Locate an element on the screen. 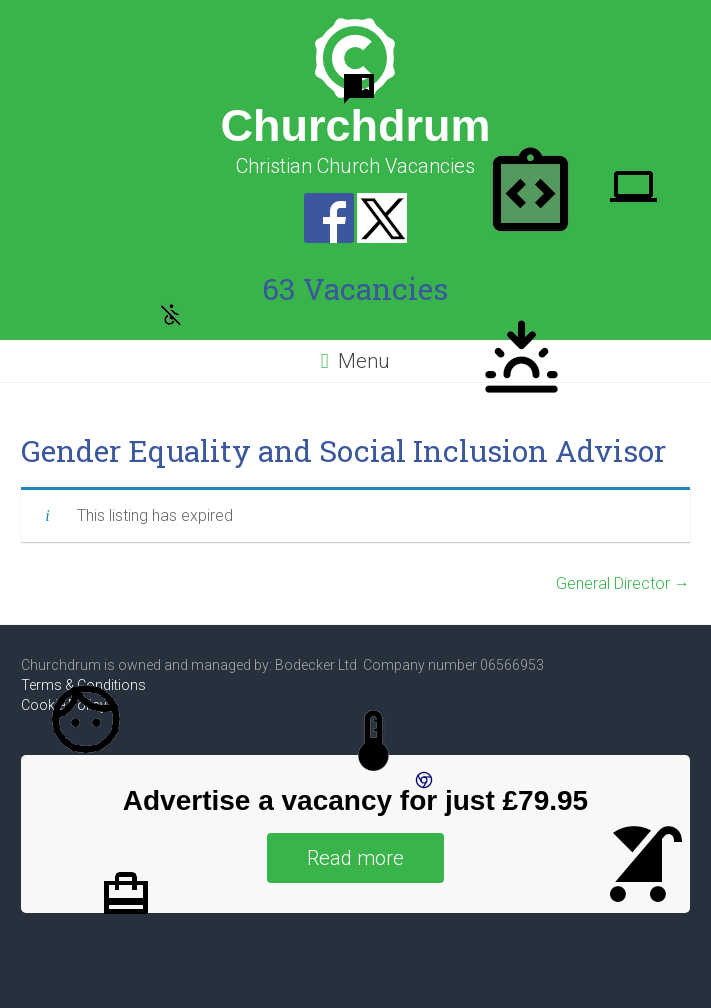 The width and height of the screenshot is (711, 1008). indicates stroller-friendly or family amenities available is located at coordinates (642, 862).